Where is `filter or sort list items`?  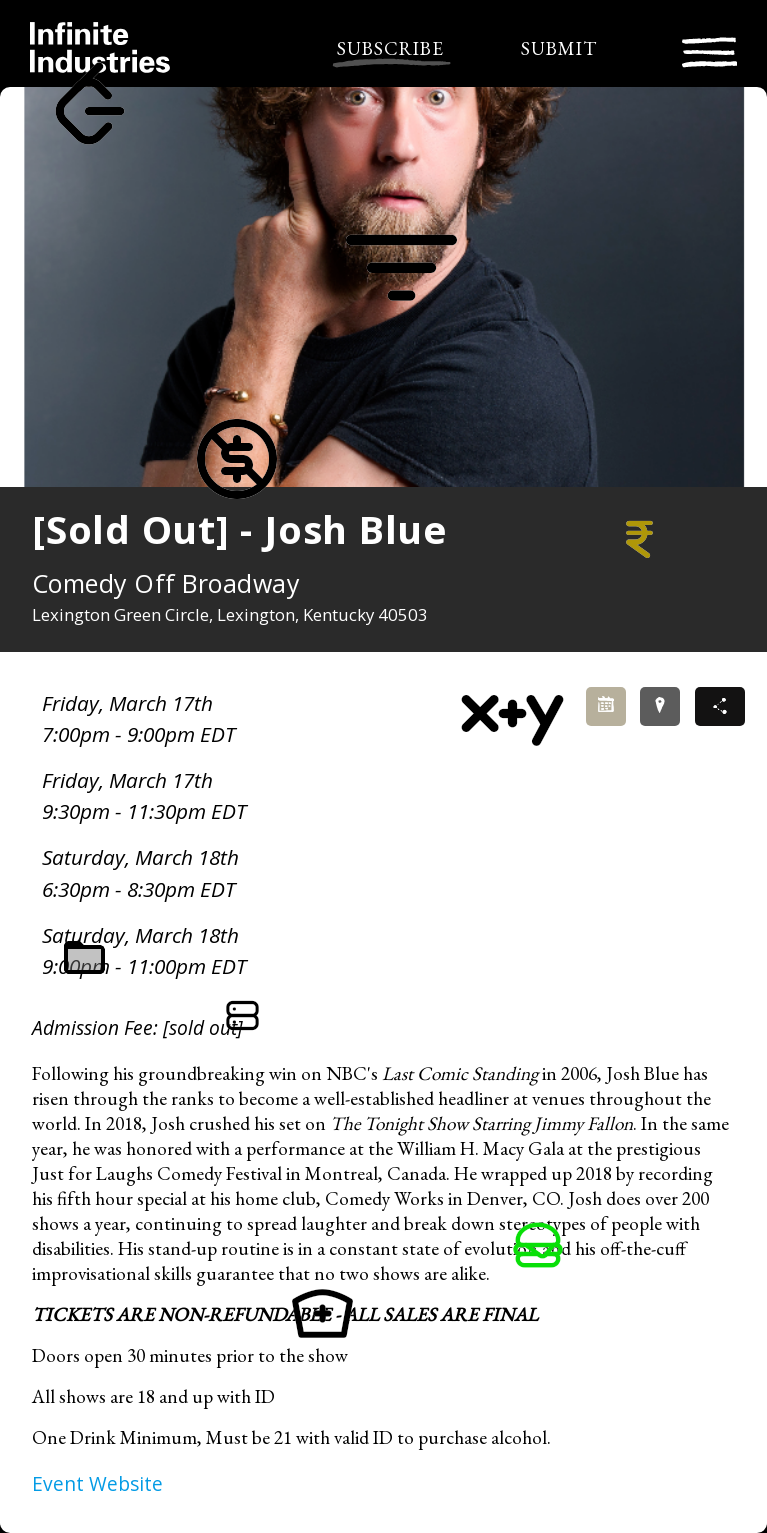 filter or sort list items is located at coordinates (401, 269).